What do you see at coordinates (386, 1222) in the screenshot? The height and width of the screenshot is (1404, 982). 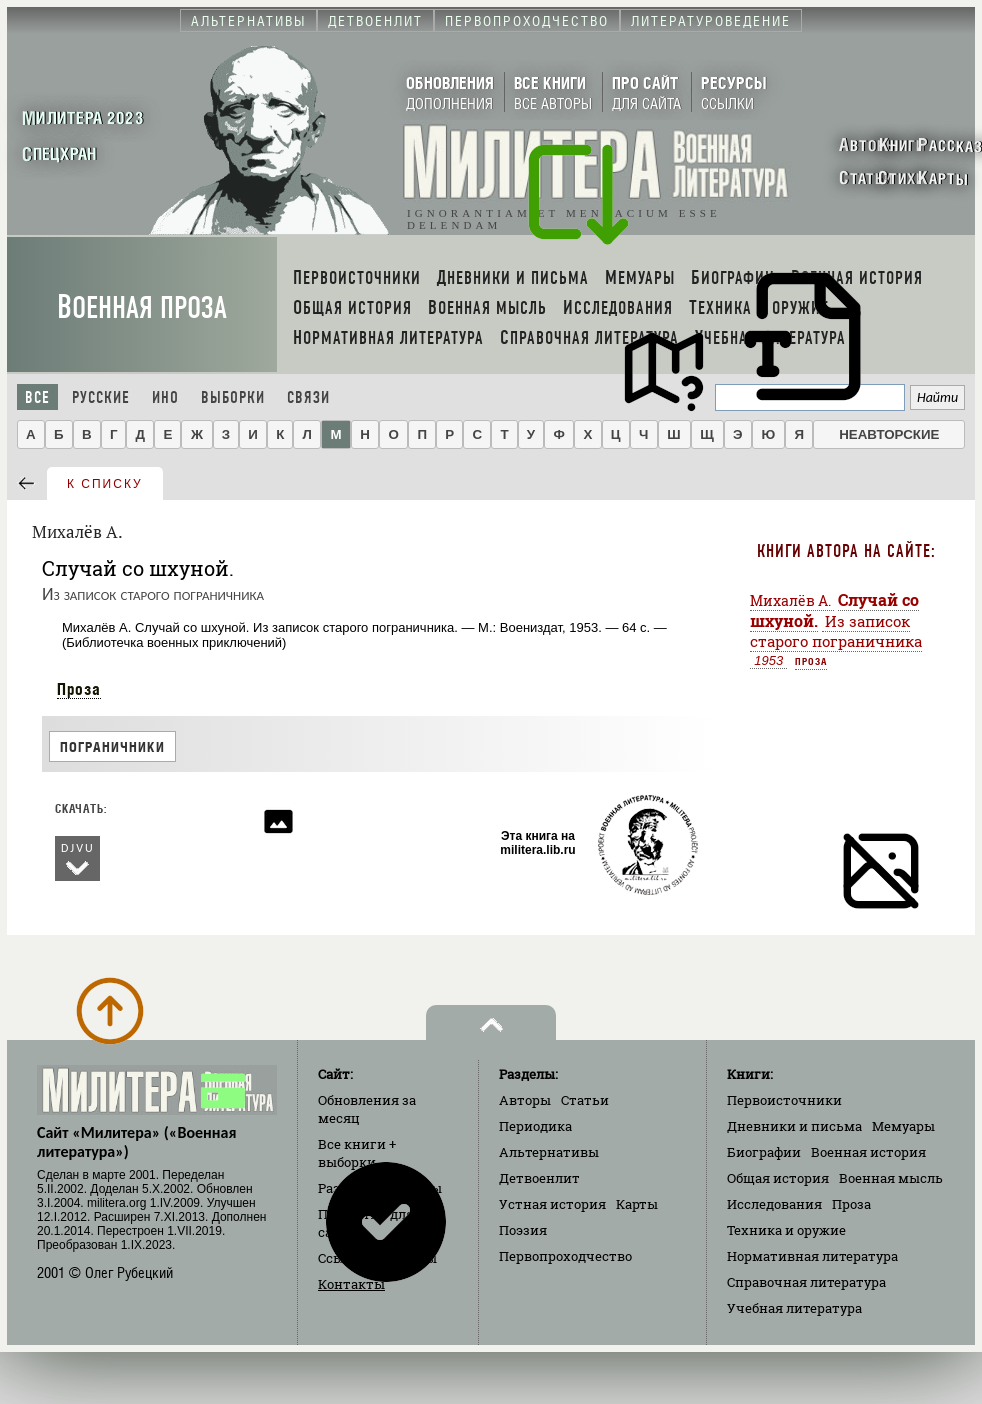 I see `indicates a completed or successful action` at bounding box center [386, 1222].